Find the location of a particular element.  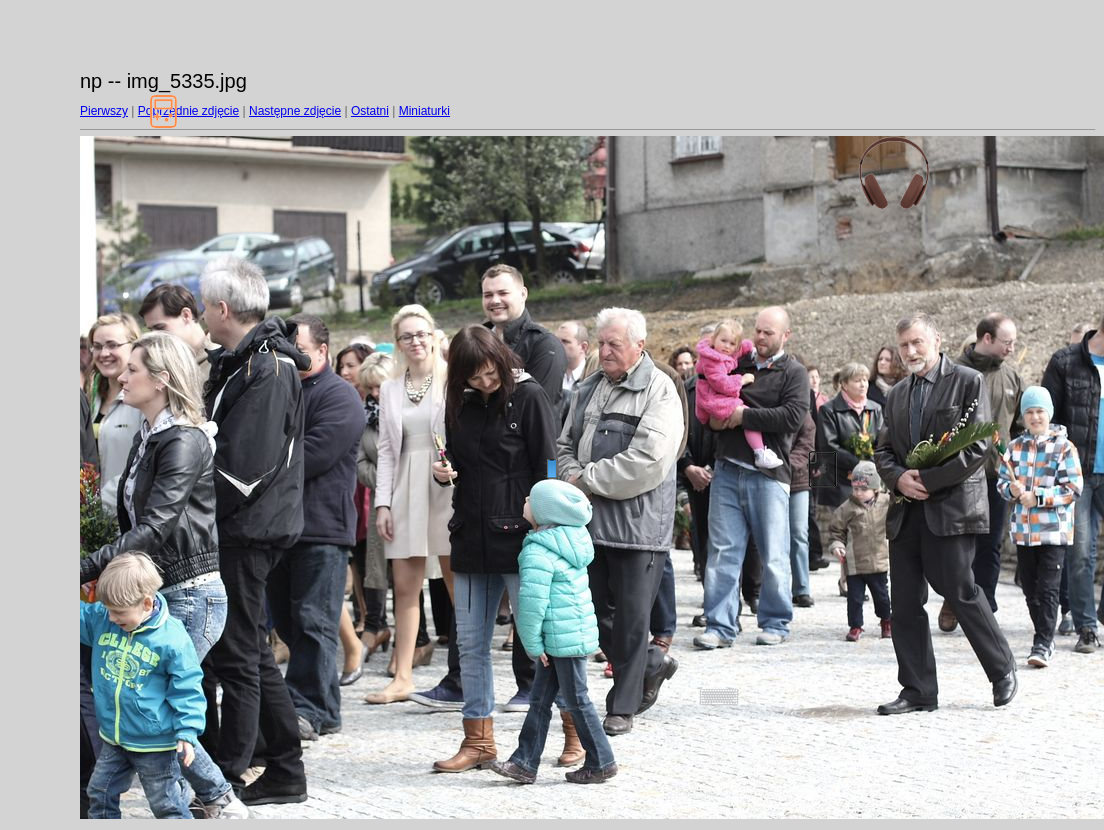

connect a wireless bluetooth keyboard is located at coordinates (719, 697).